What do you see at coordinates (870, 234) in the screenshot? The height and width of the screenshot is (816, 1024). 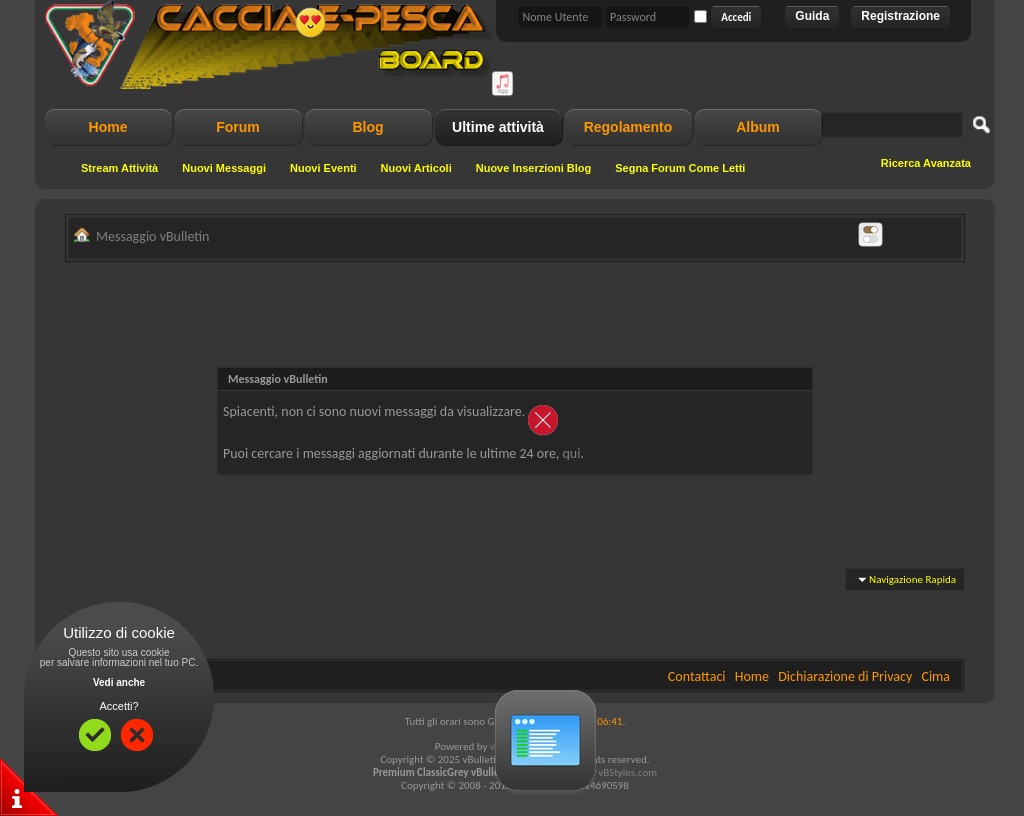 I see `open gnome tweaks settings` at bounding box center [870, 234].